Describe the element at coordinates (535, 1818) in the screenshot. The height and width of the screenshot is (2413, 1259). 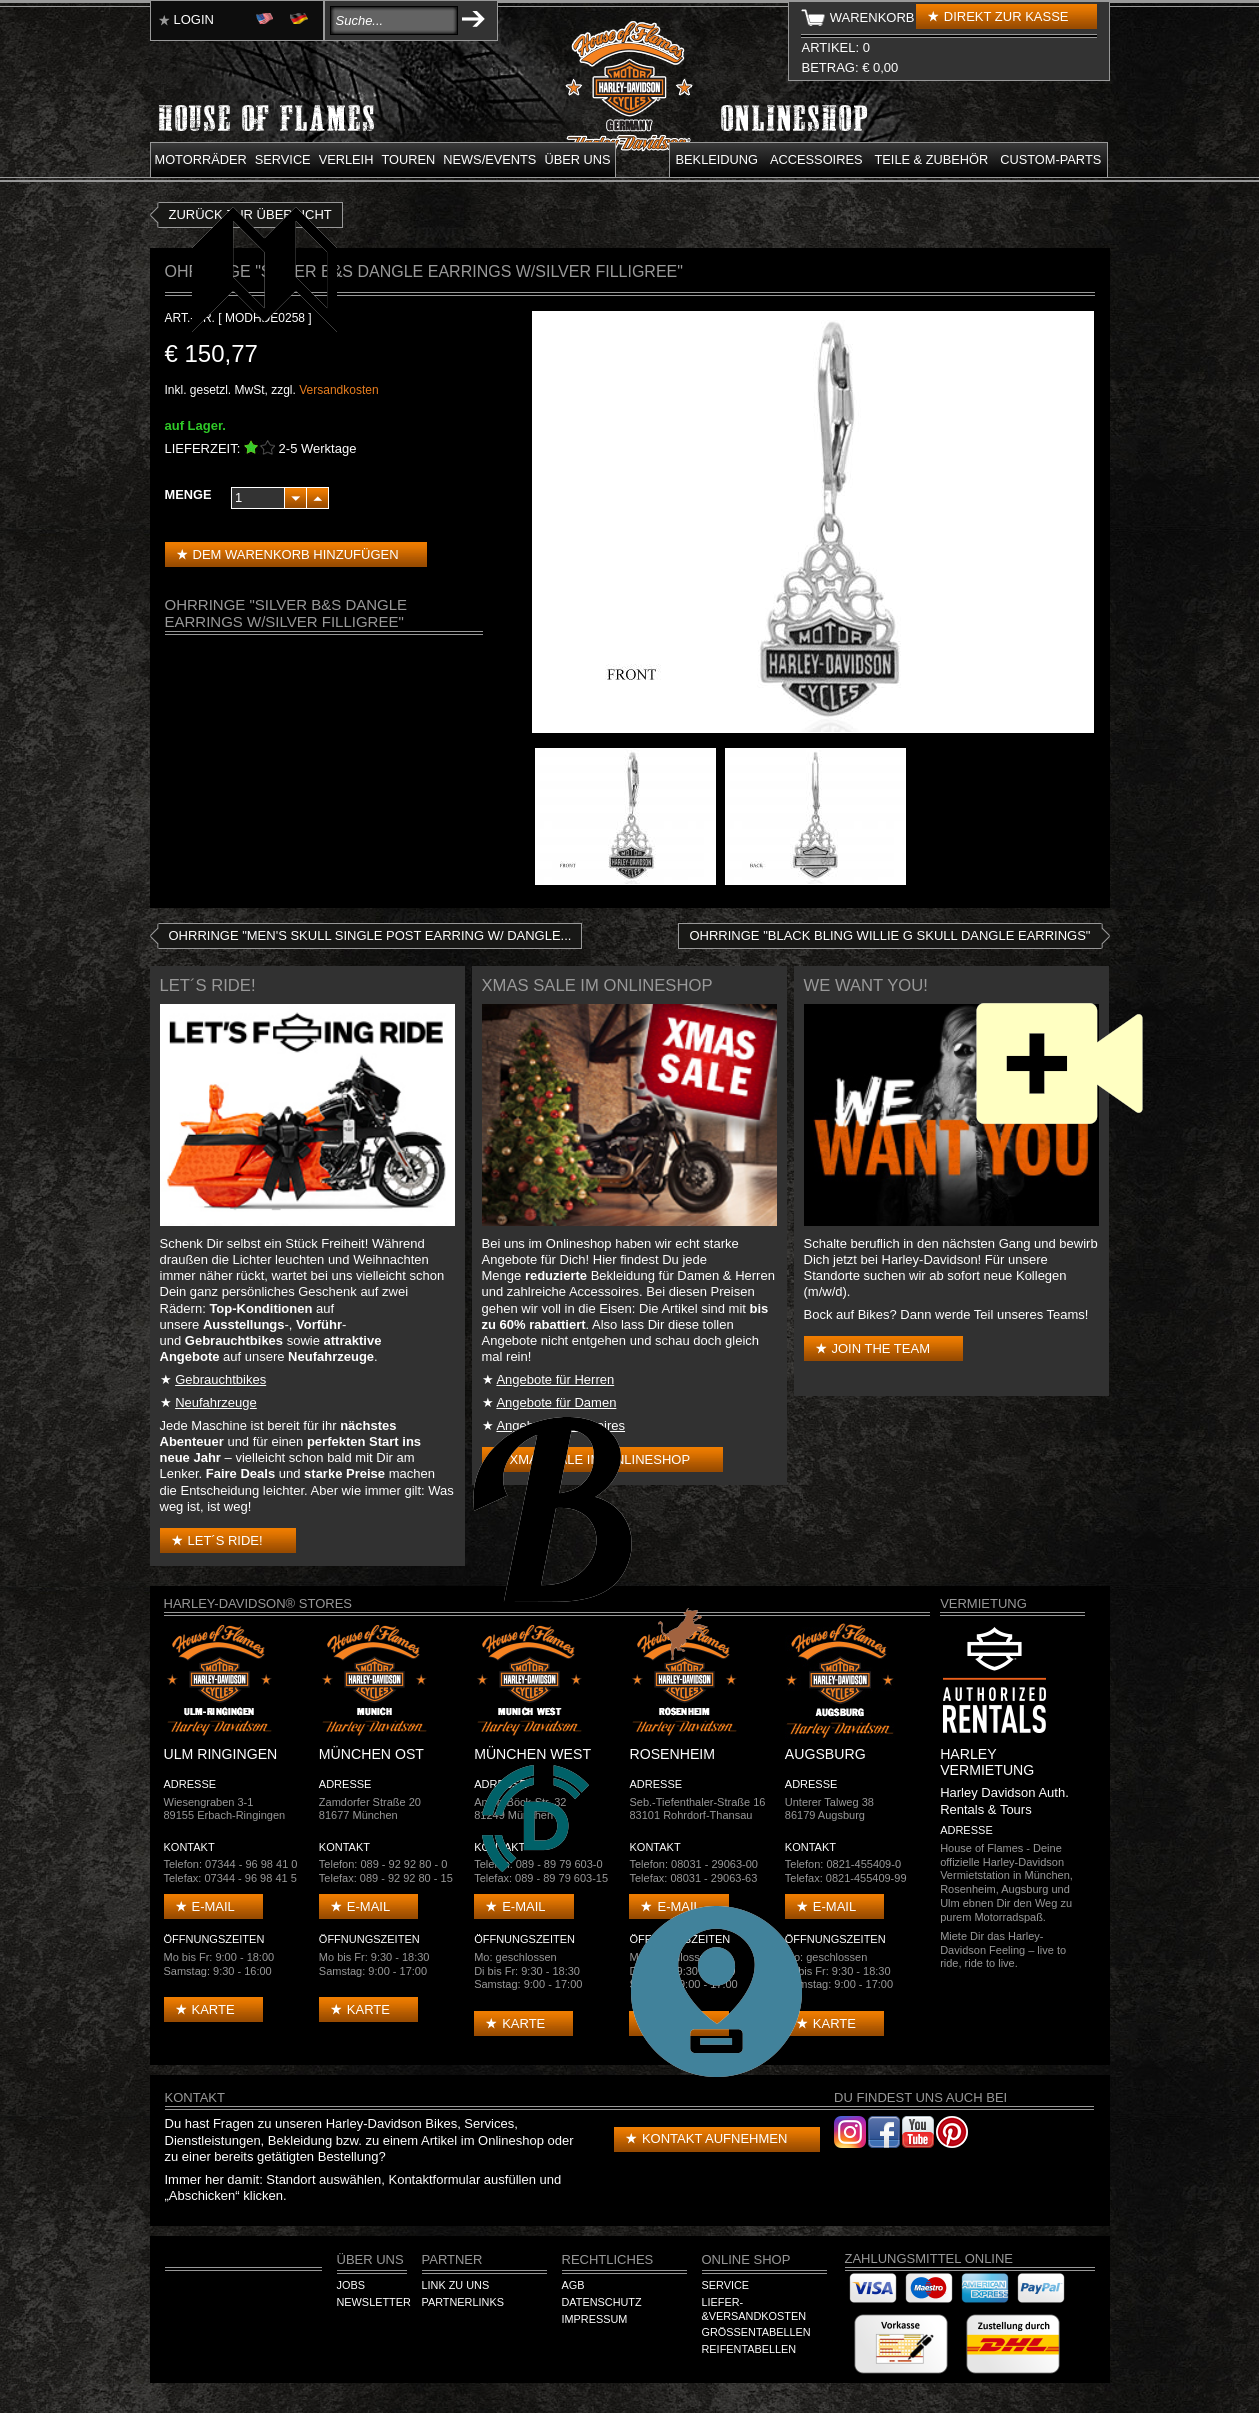
I see `OWASP Dependency-Check logo` at that location.